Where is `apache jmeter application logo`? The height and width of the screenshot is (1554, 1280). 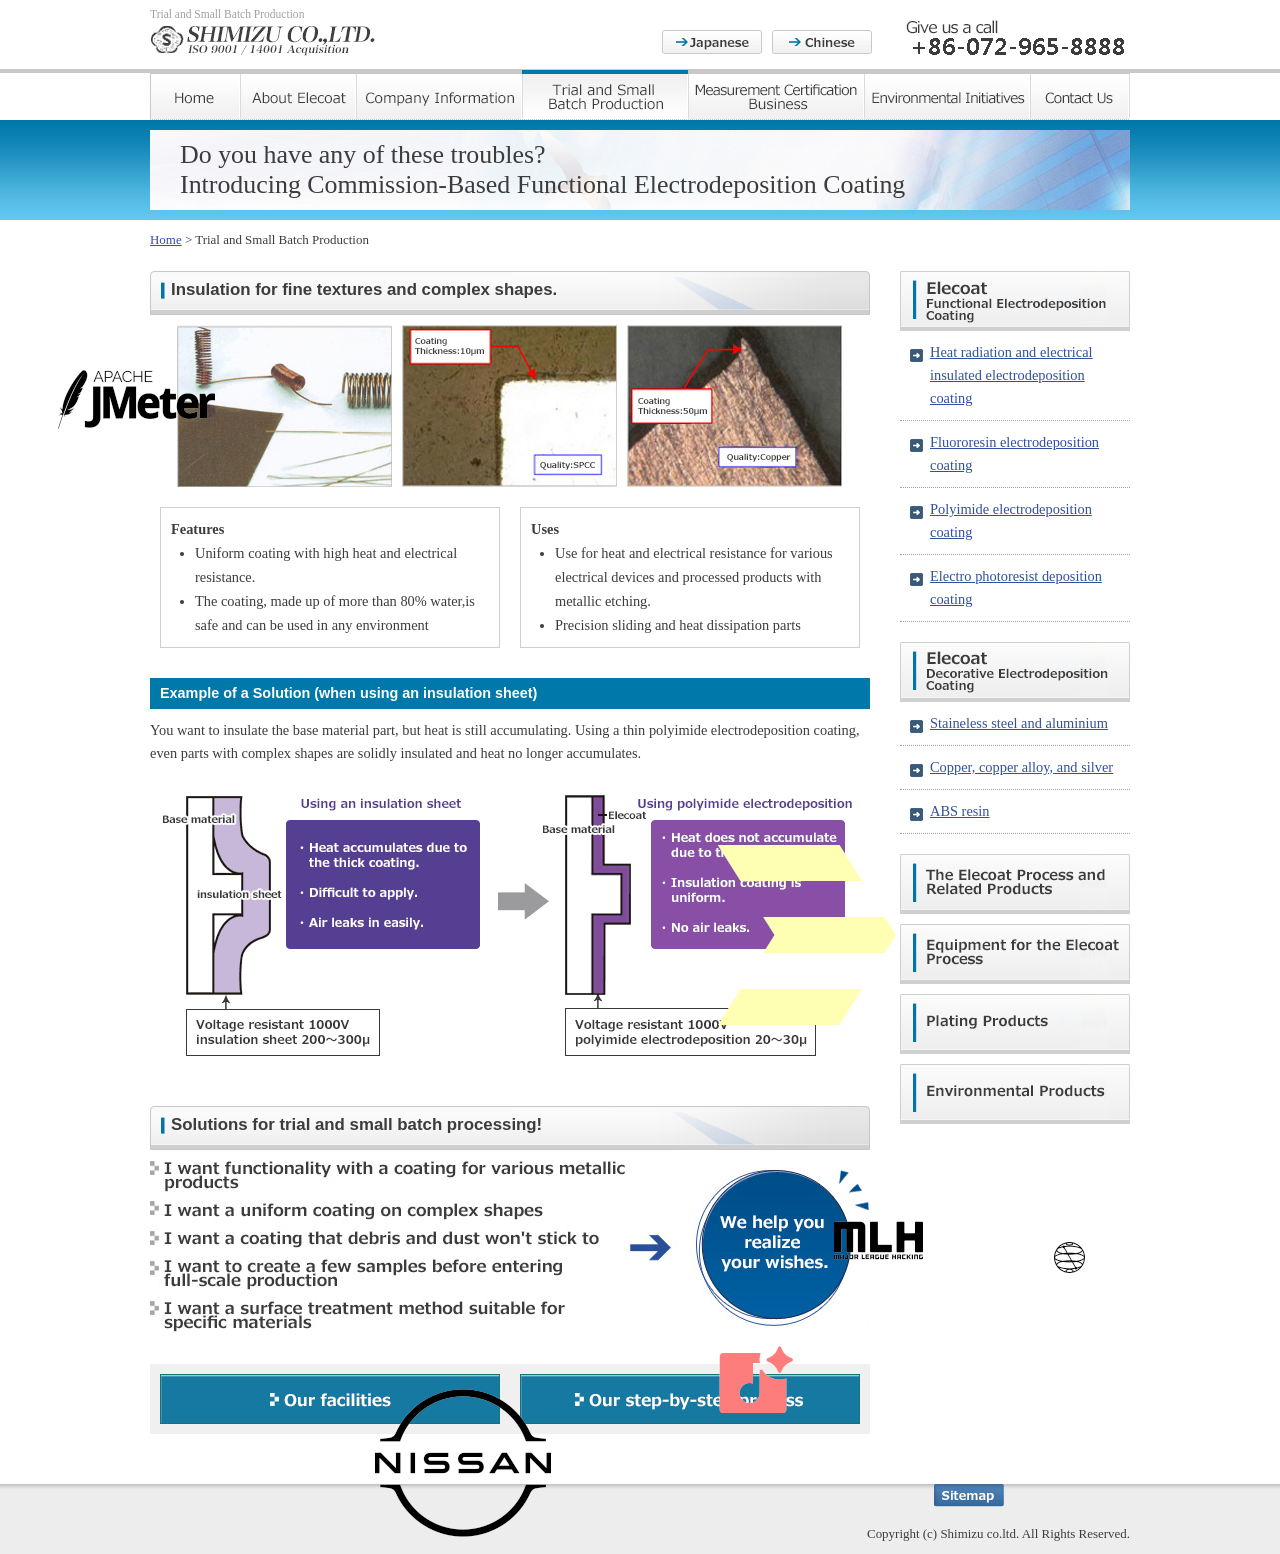 apache jmeter application logo is located at coordinates (136, 399).